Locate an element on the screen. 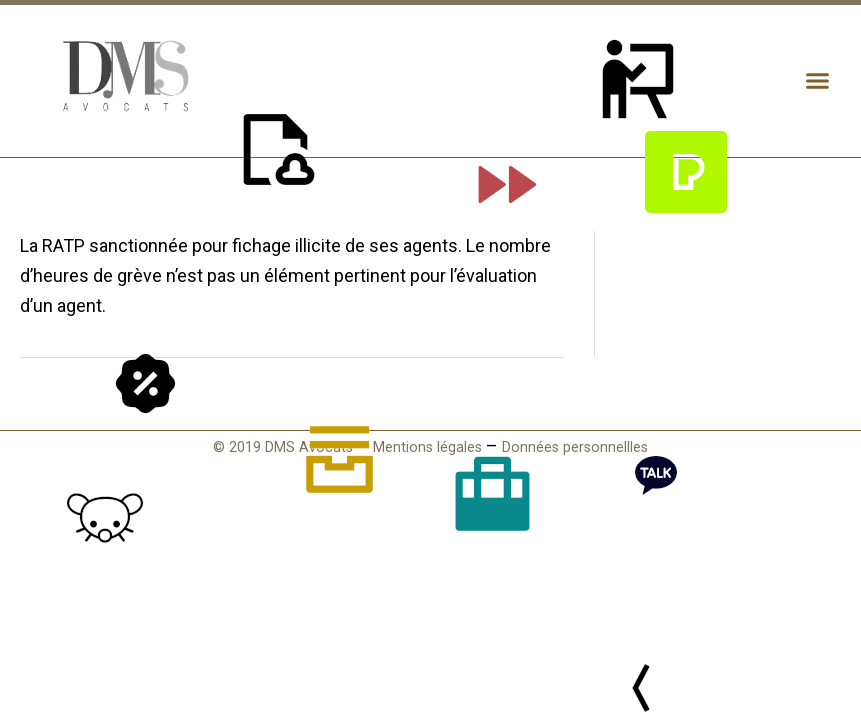  open the Lemmy app is located at coordinates (105, 518).